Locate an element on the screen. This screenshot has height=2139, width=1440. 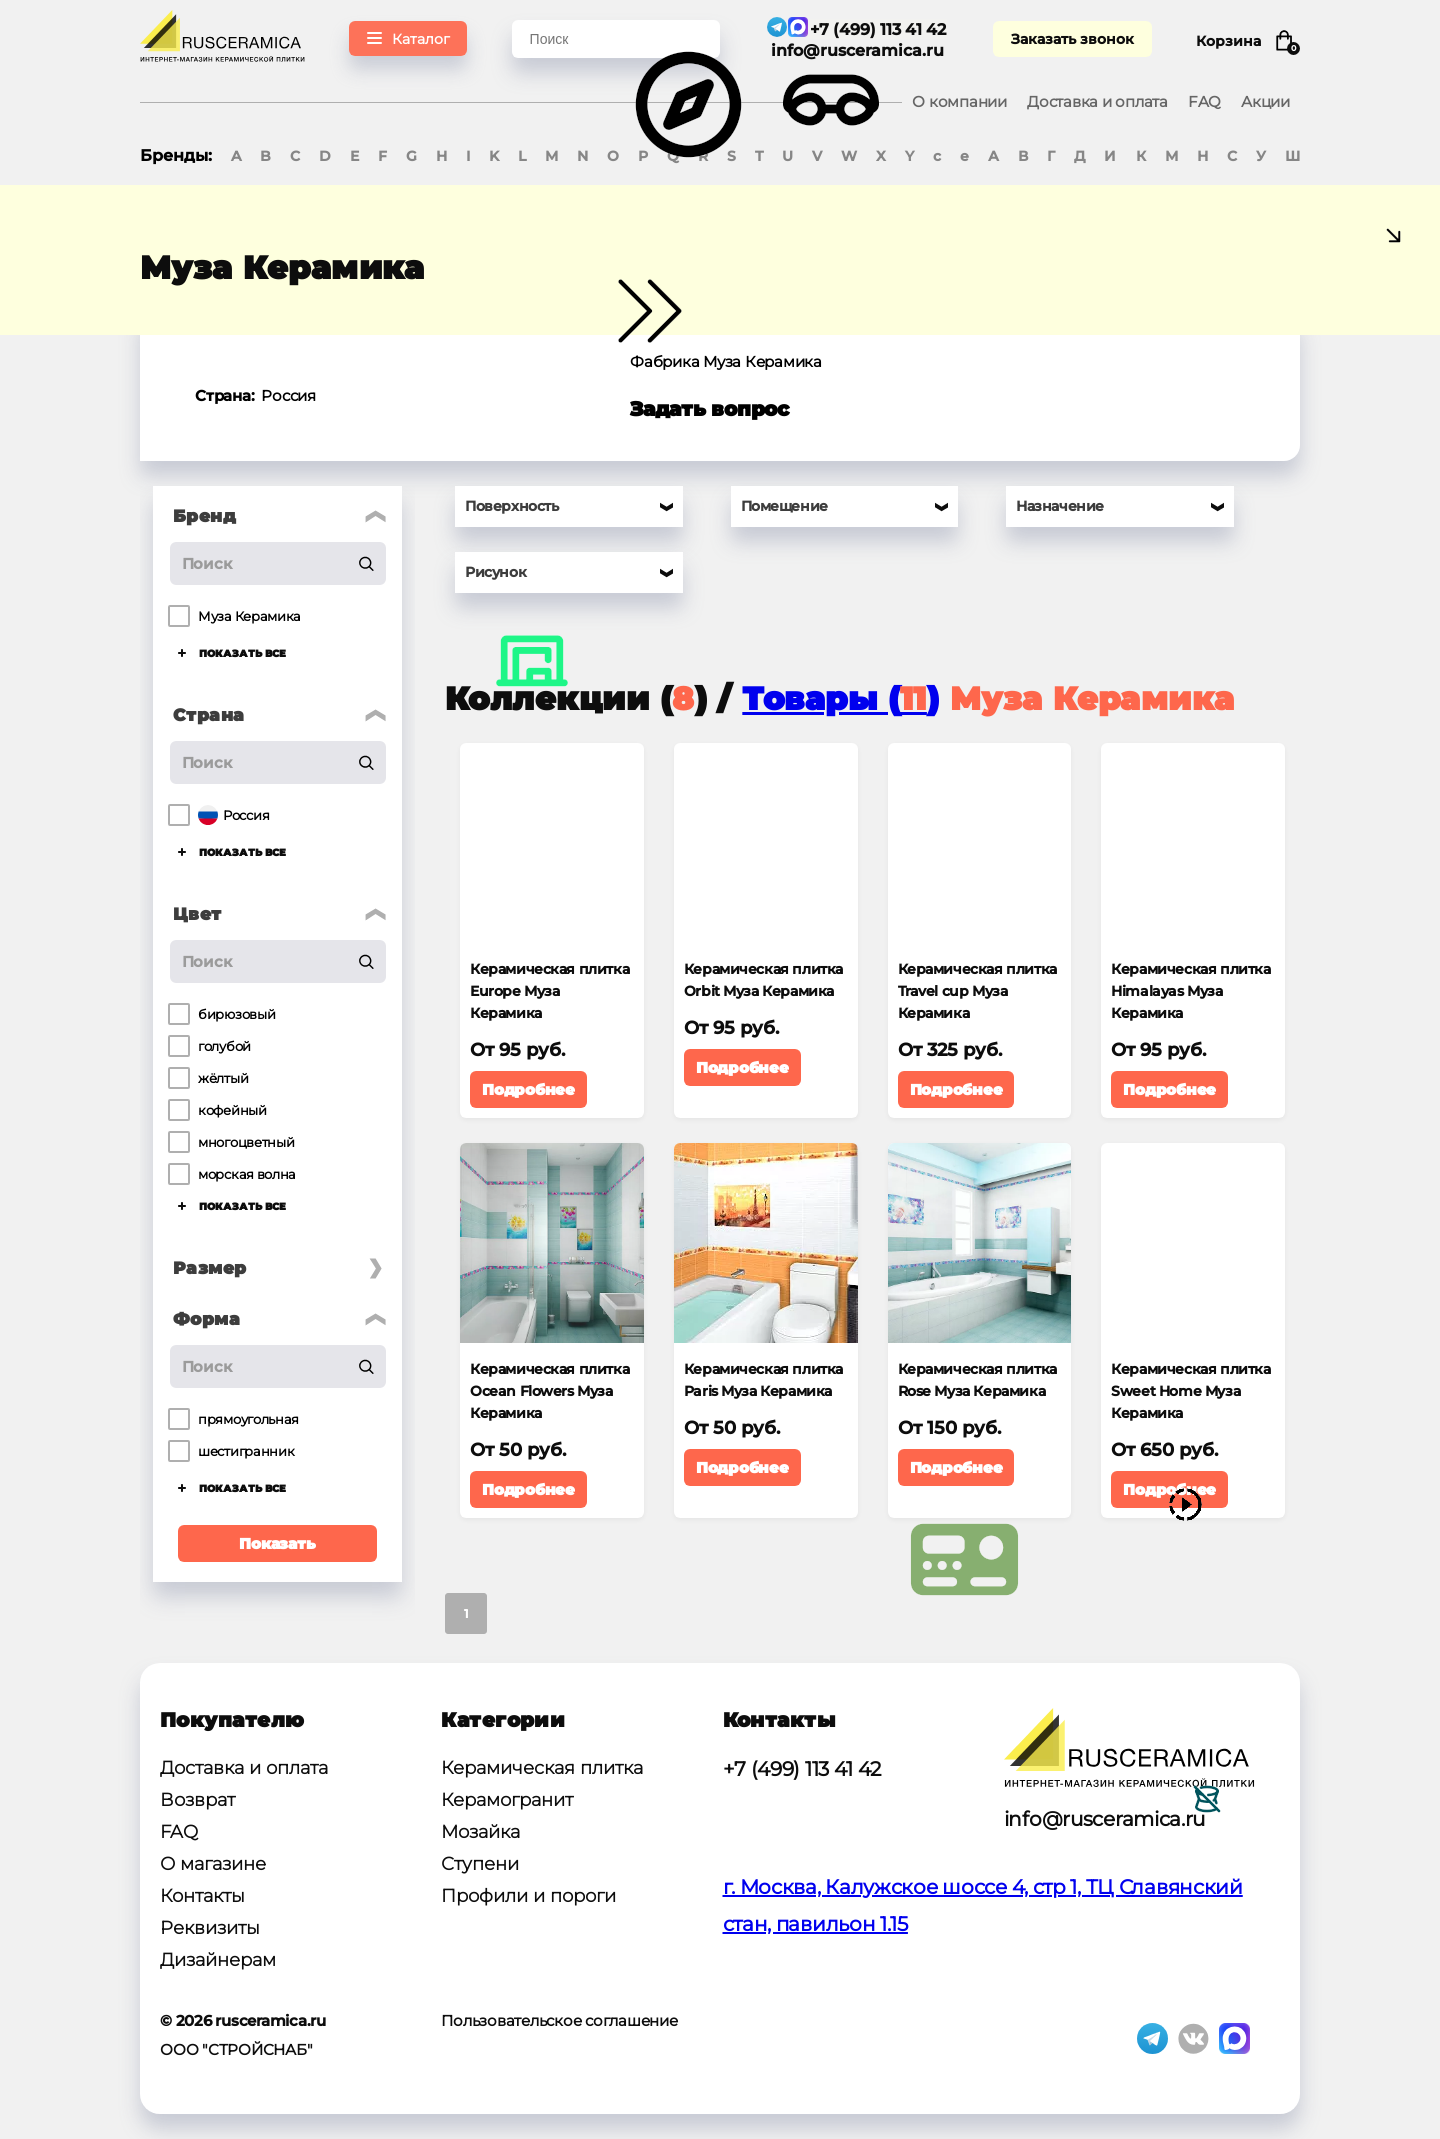
open navigation or directions is located at coordinates (688, 104).